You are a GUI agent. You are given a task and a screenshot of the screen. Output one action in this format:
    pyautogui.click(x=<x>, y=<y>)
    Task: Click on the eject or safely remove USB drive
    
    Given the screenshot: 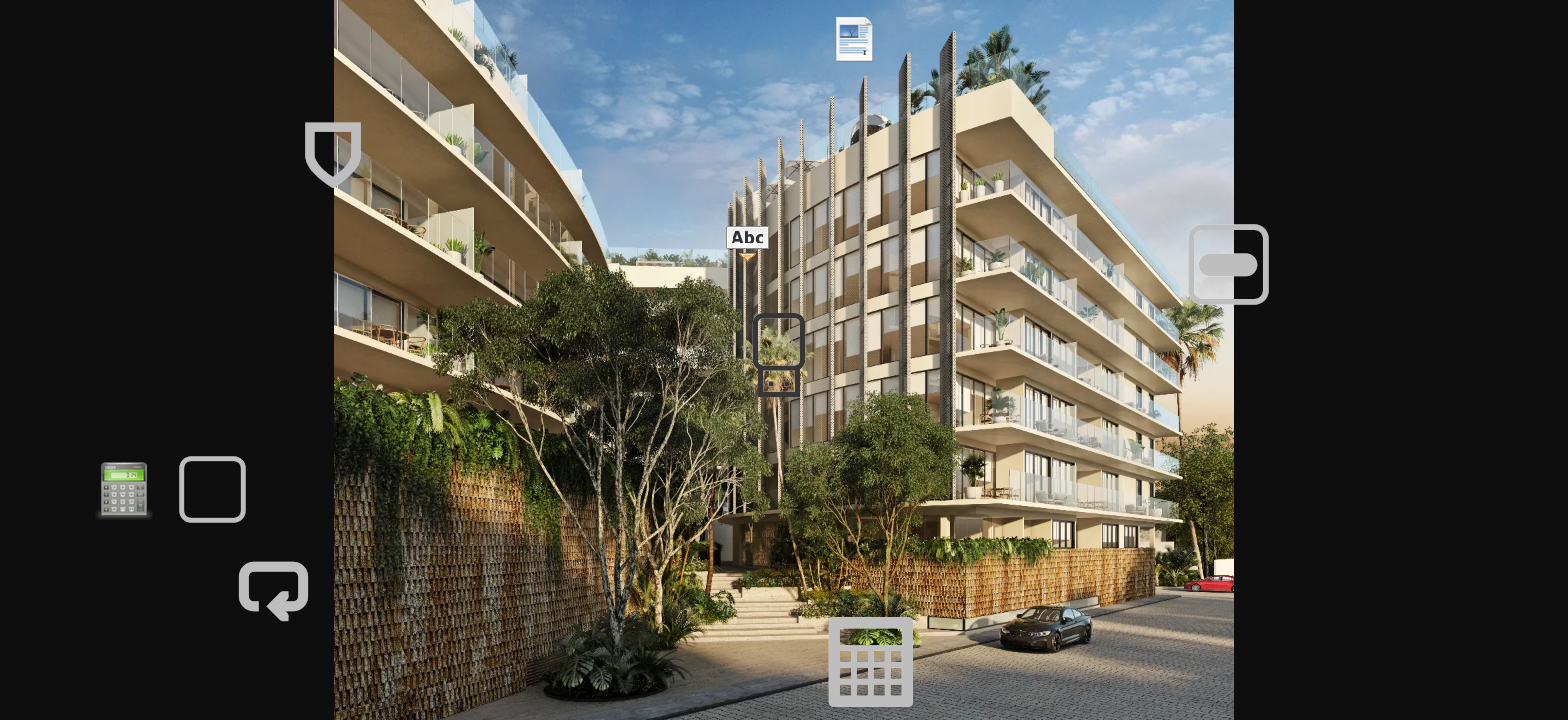 What is the action you would take?
    pyautogui.click(x=779, y=355)
    